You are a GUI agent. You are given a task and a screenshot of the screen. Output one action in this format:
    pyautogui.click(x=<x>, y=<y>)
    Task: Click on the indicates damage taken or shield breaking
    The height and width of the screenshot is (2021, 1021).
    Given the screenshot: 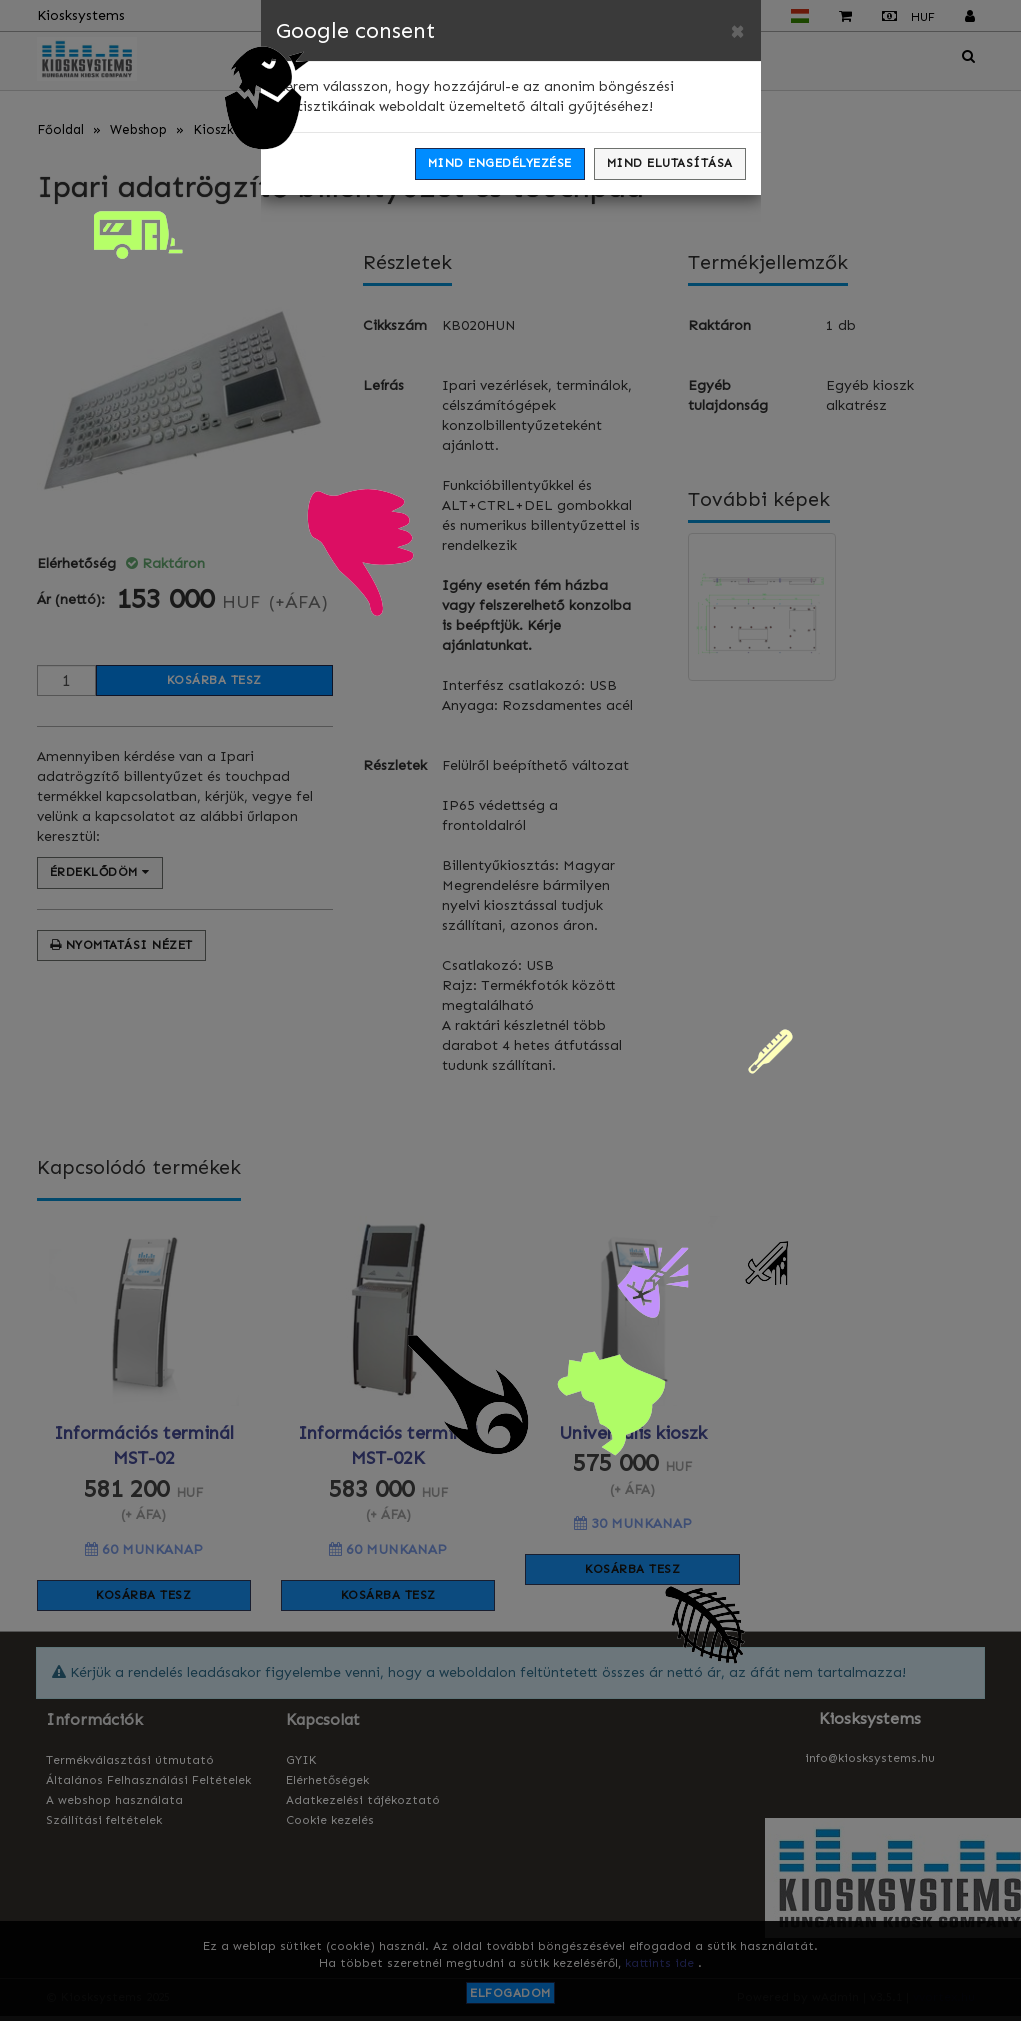 What is the action you would take?
    pyautogui.click(x=653, y=1283)
    